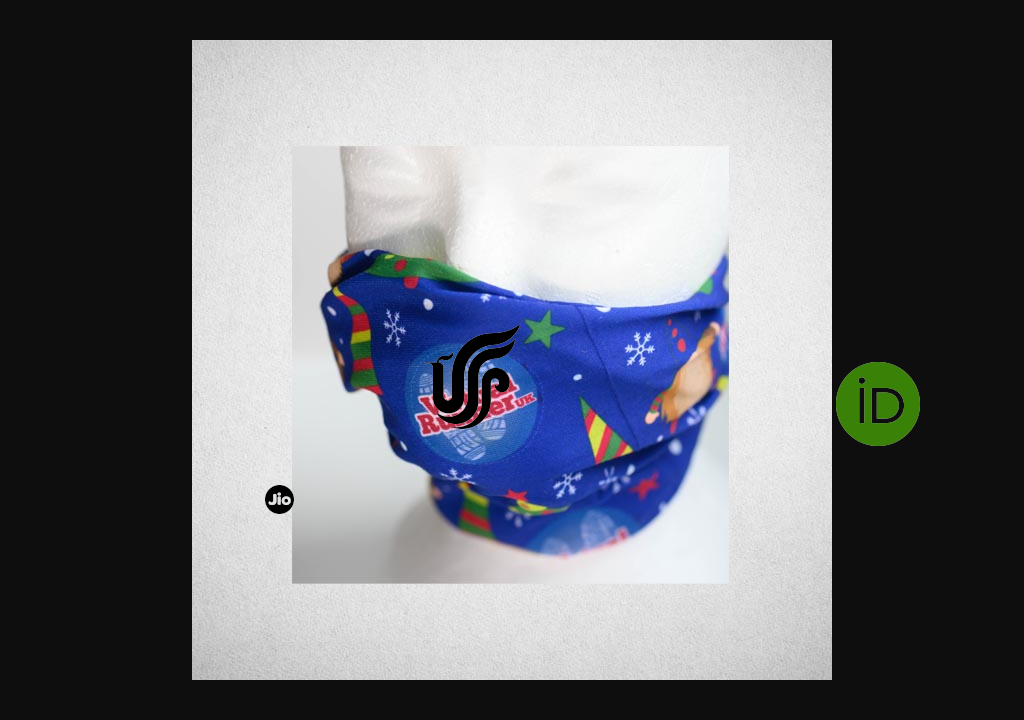  What do you see at coordinates (878, 404) in the screenshot?
I see `link to your ORCID researcher profile` at bounding box center [878, 404].